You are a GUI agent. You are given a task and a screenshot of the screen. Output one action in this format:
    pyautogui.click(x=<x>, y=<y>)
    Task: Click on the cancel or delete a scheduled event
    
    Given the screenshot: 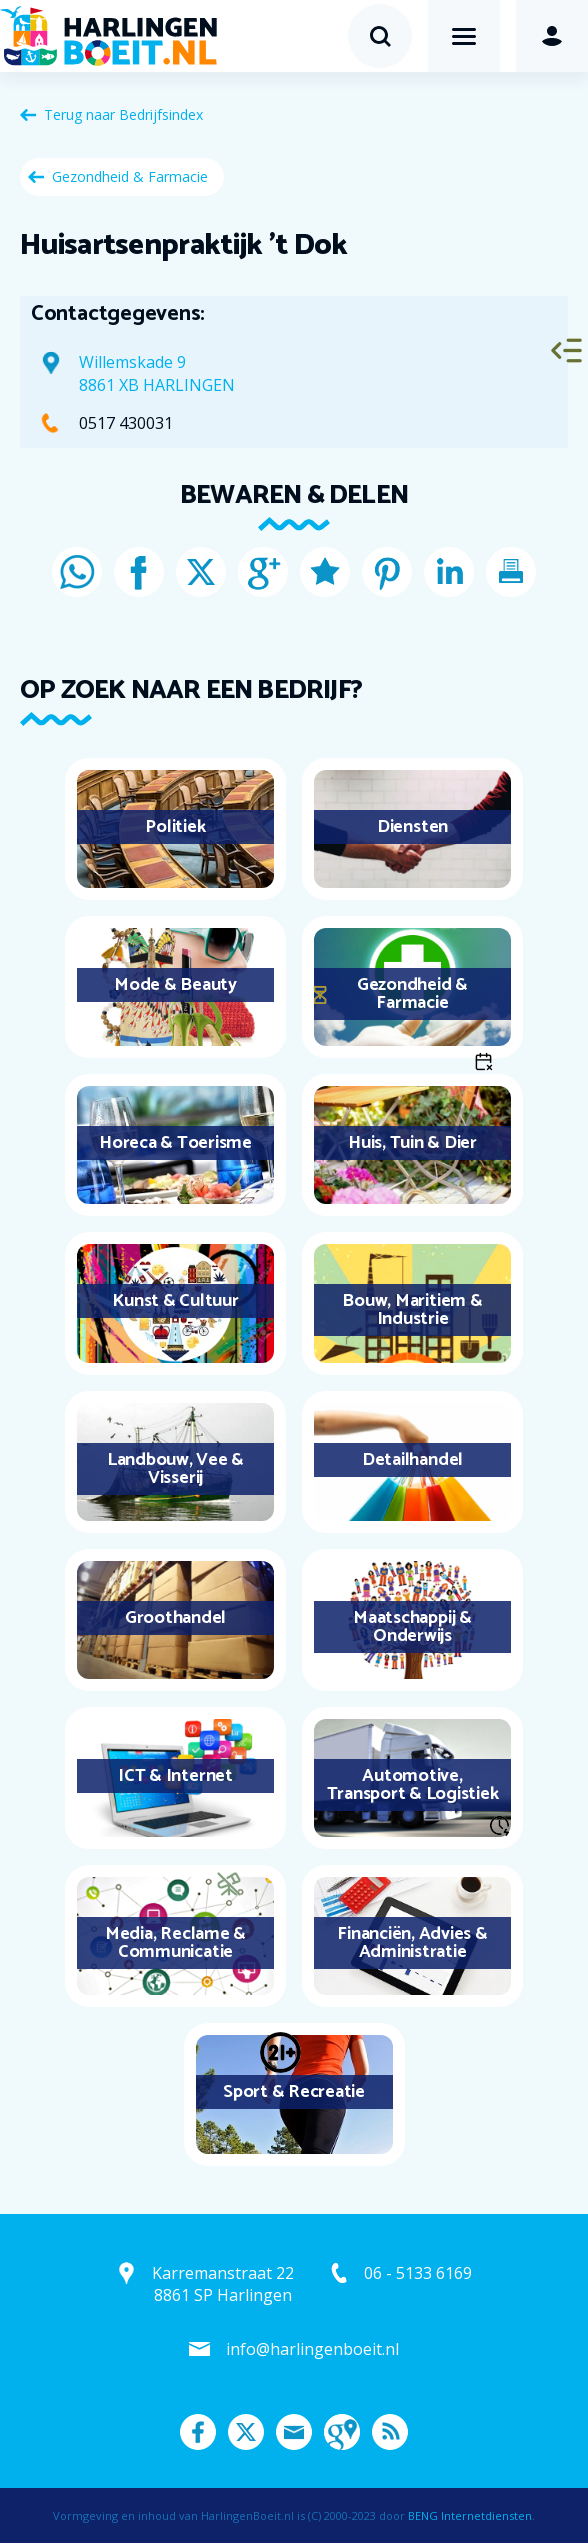 What is the action you would take?
    pyautogui.click(x=483, y=1061)
    